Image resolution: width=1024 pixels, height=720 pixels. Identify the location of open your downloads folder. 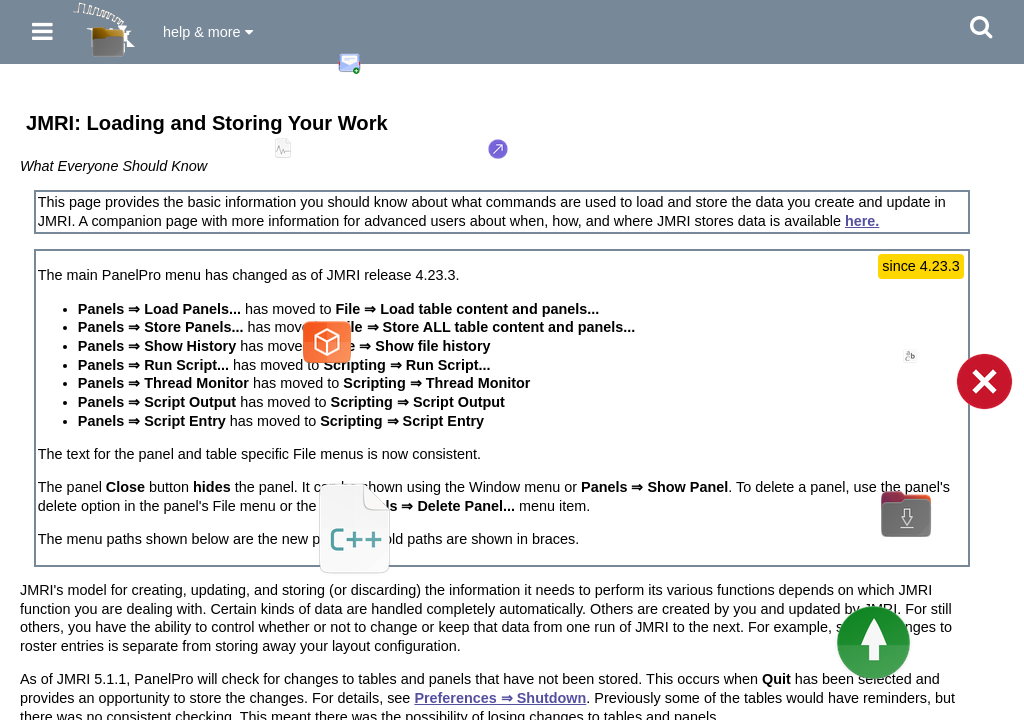
(906, 514).